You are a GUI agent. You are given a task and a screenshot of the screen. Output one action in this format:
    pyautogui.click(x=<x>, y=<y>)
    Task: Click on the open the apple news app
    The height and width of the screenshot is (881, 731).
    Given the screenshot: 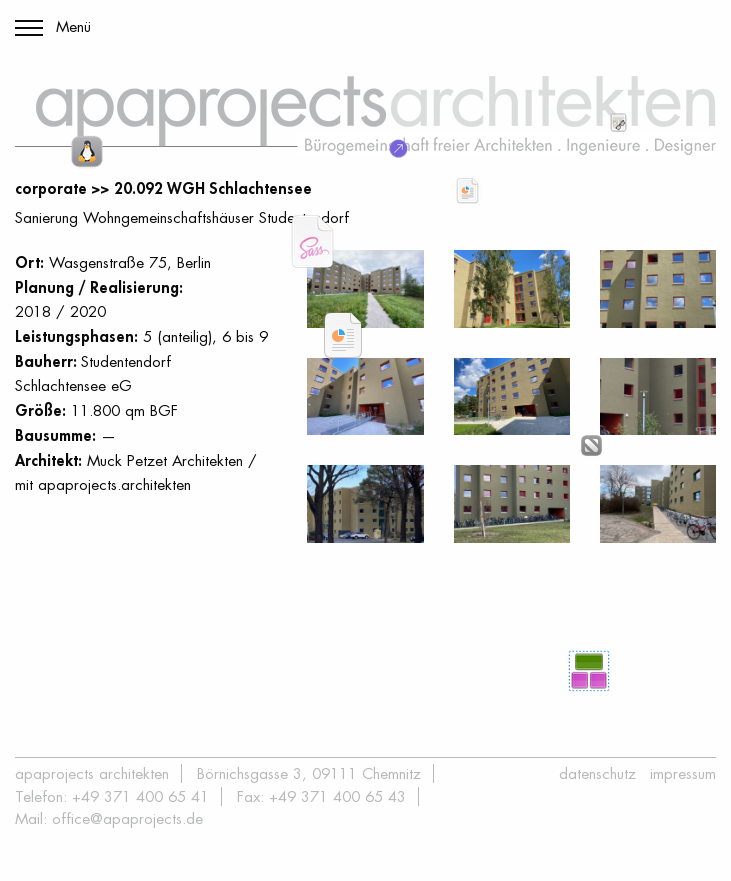 What is the action you would take?
    pyautogui.click(x=591, y=445)
    